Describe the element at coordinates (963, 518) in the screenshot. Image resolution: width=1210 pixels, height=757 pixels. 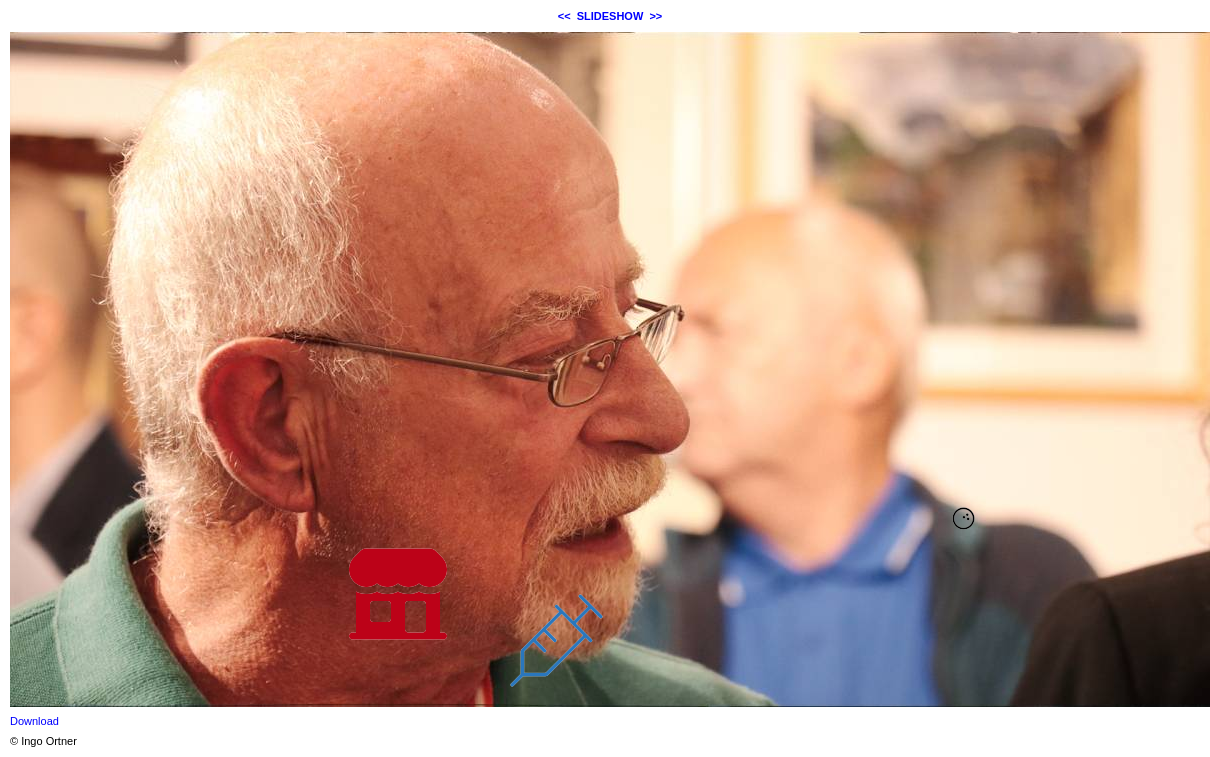
I see `access bowling or sports games` at that location.